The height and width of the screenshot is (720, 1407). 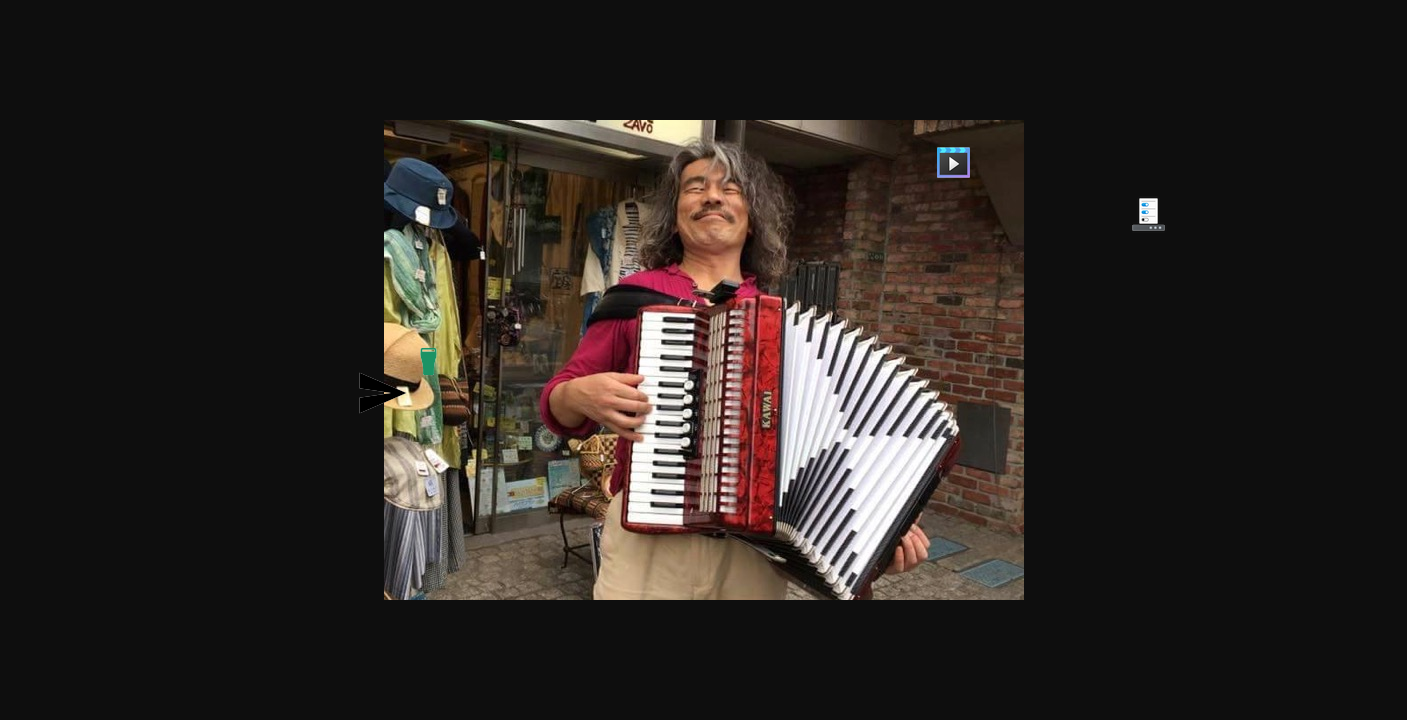 What do you see at coordinates (428, 361) in the screenshot?
I see `view nearby bars or pubs` at bounding box center [428, 361].